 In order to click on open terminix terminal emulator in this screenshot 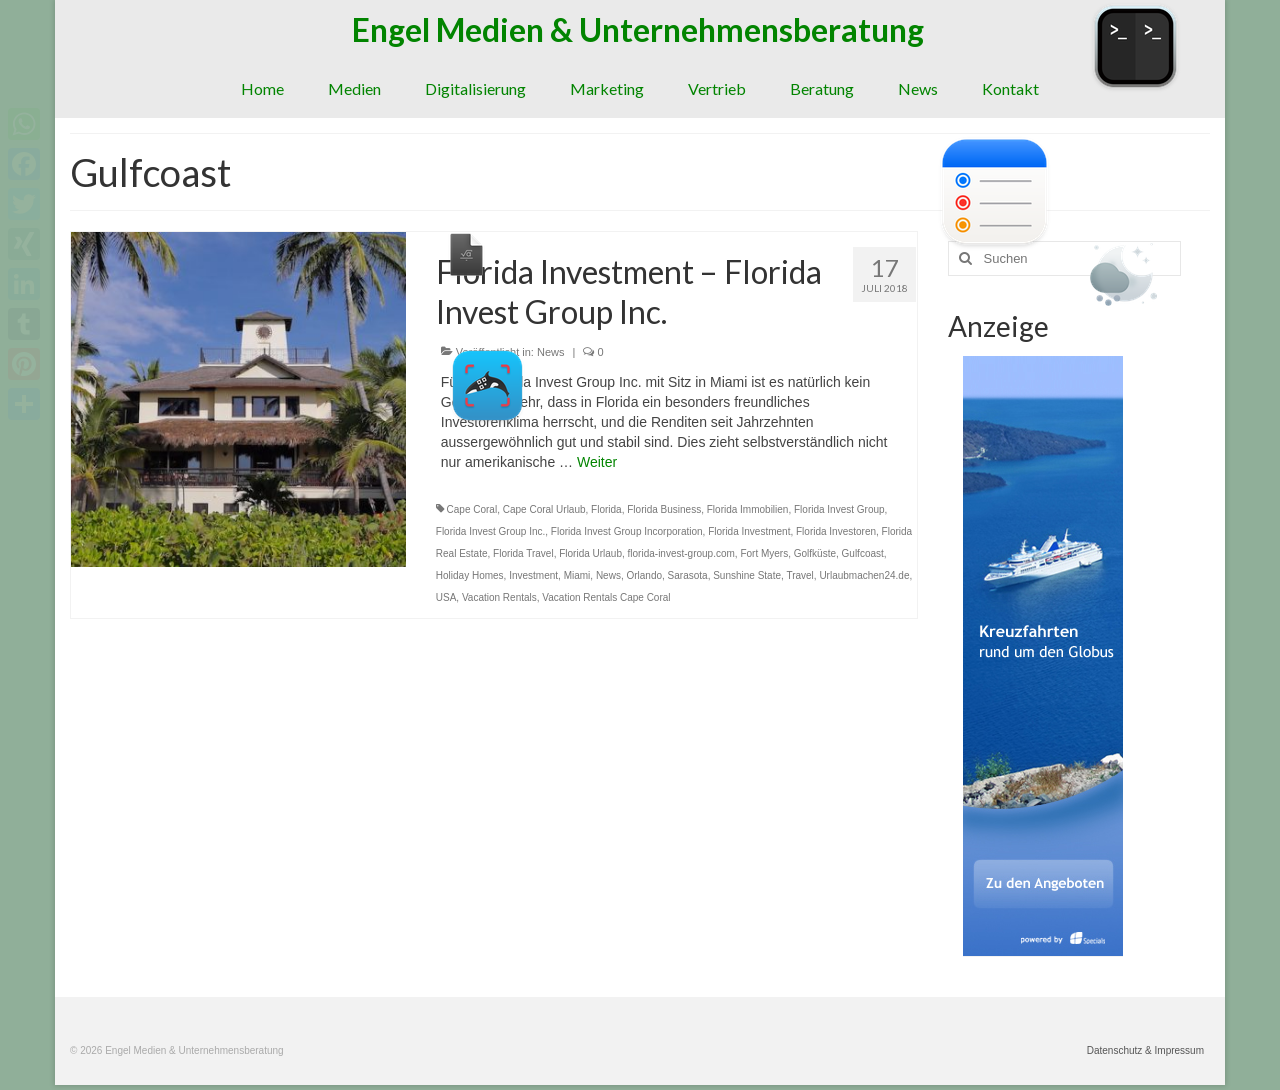, I will do `click(1135, 46)`.